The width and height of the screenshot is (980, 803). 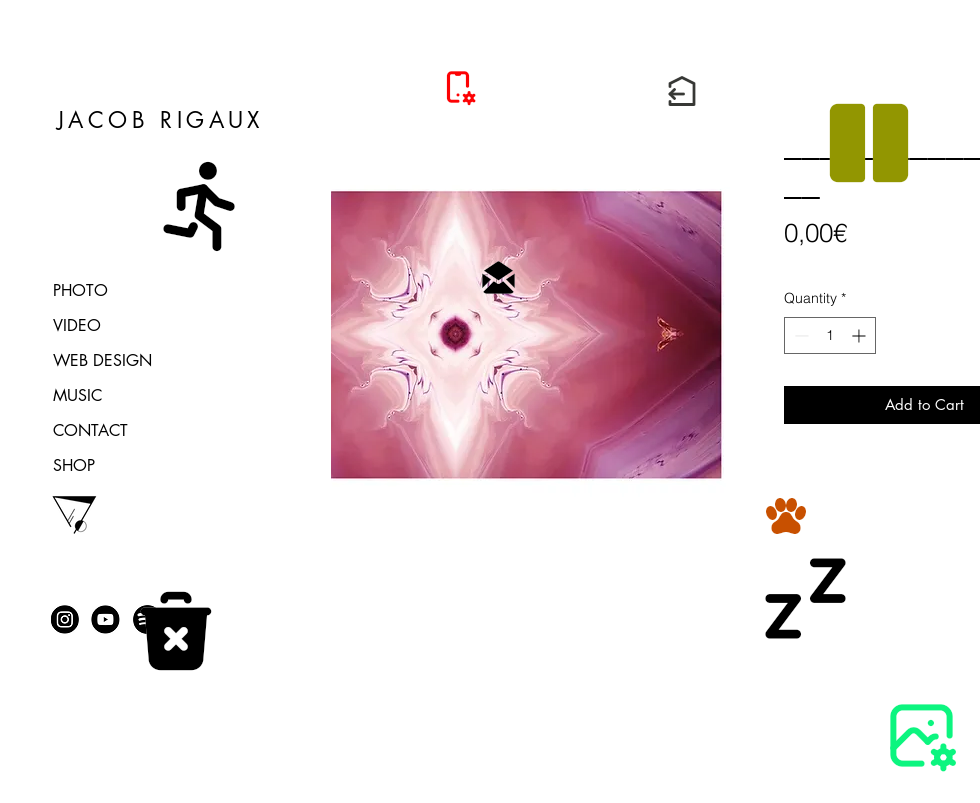 What do you see at coordinates (921, 735) in the screenshot?
I see `access image or photo settings` at bounding box center [921, 735].